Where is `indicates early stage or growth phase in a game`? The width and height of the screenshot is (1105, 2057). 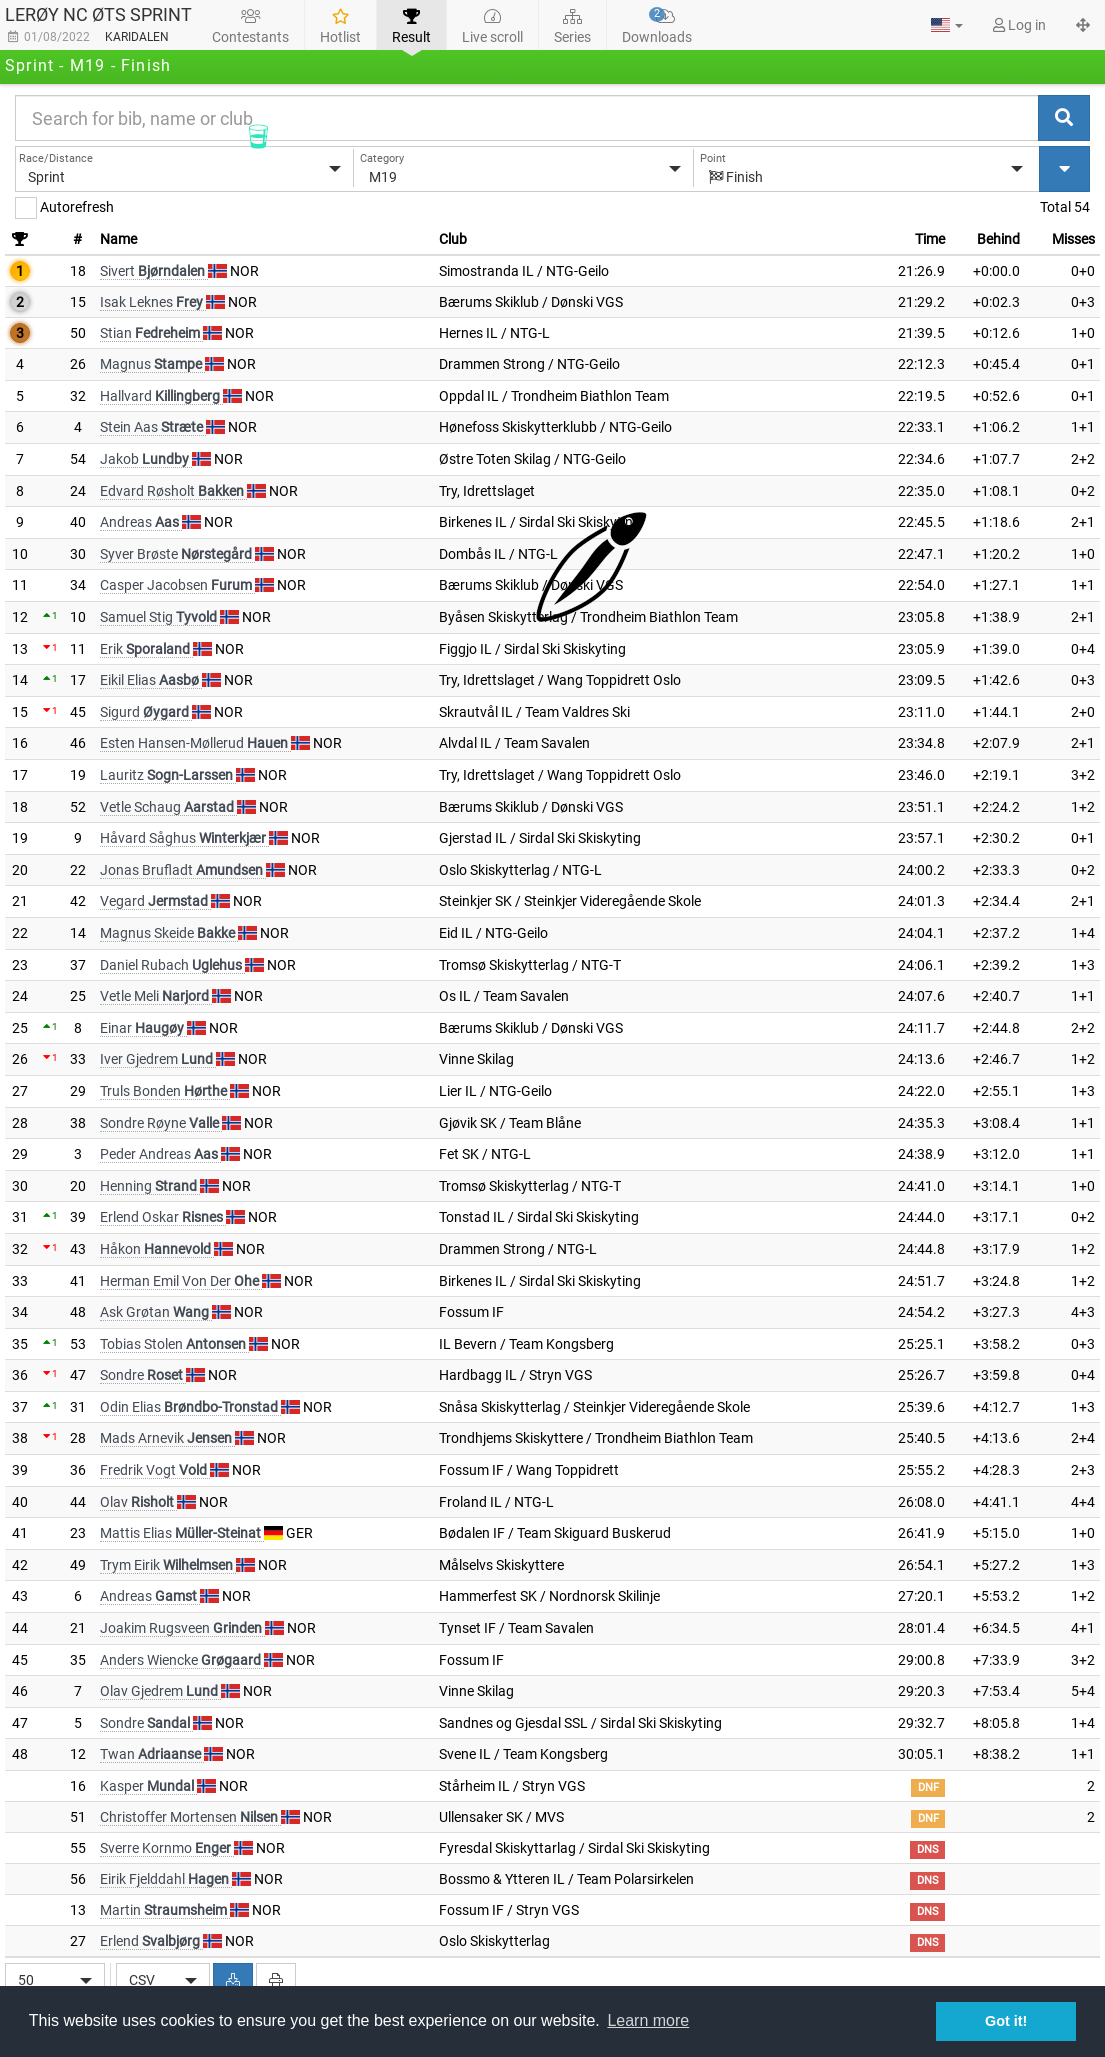 indicates early stage or growth phase in a game is located at coordinates (591, 564).